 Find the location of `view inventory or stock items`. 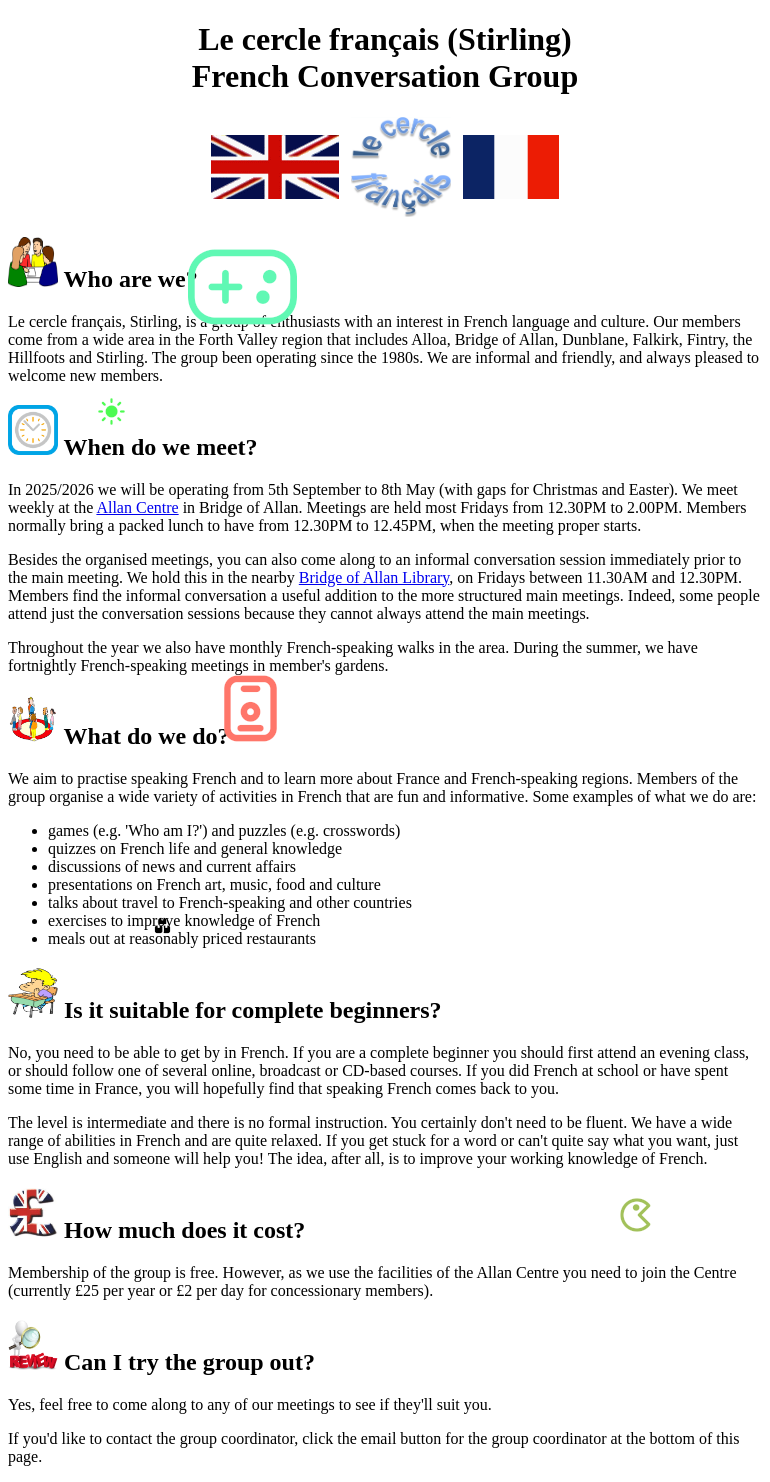

view inventory or stock items is located at coordinates (162, 925).